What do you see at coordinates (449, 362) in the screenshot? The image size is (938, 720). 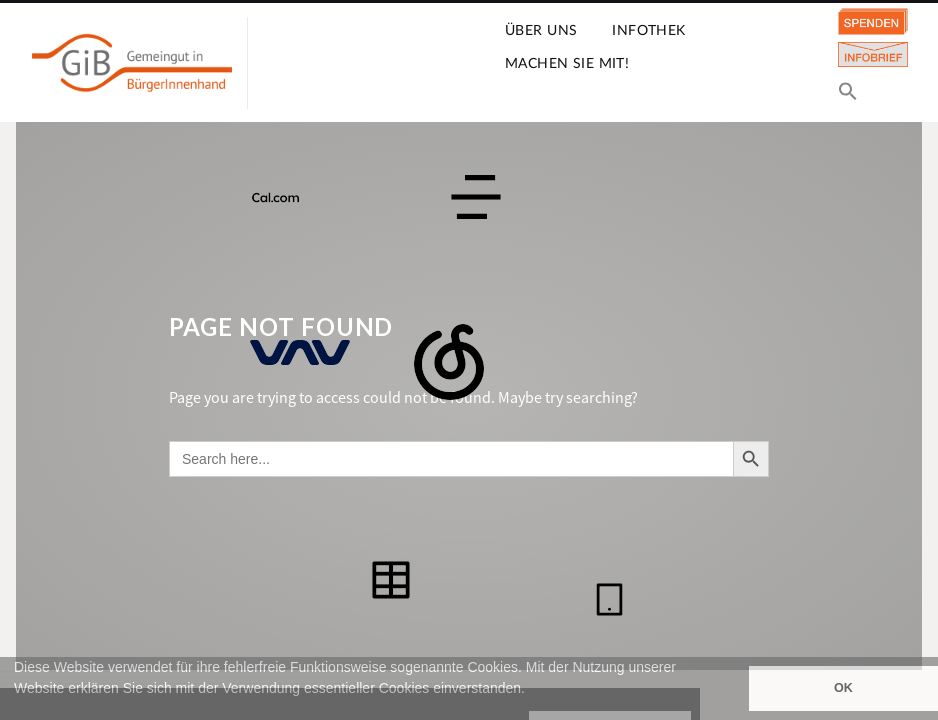 I see `open netease cloud music app` at bounding box center [449, 362].